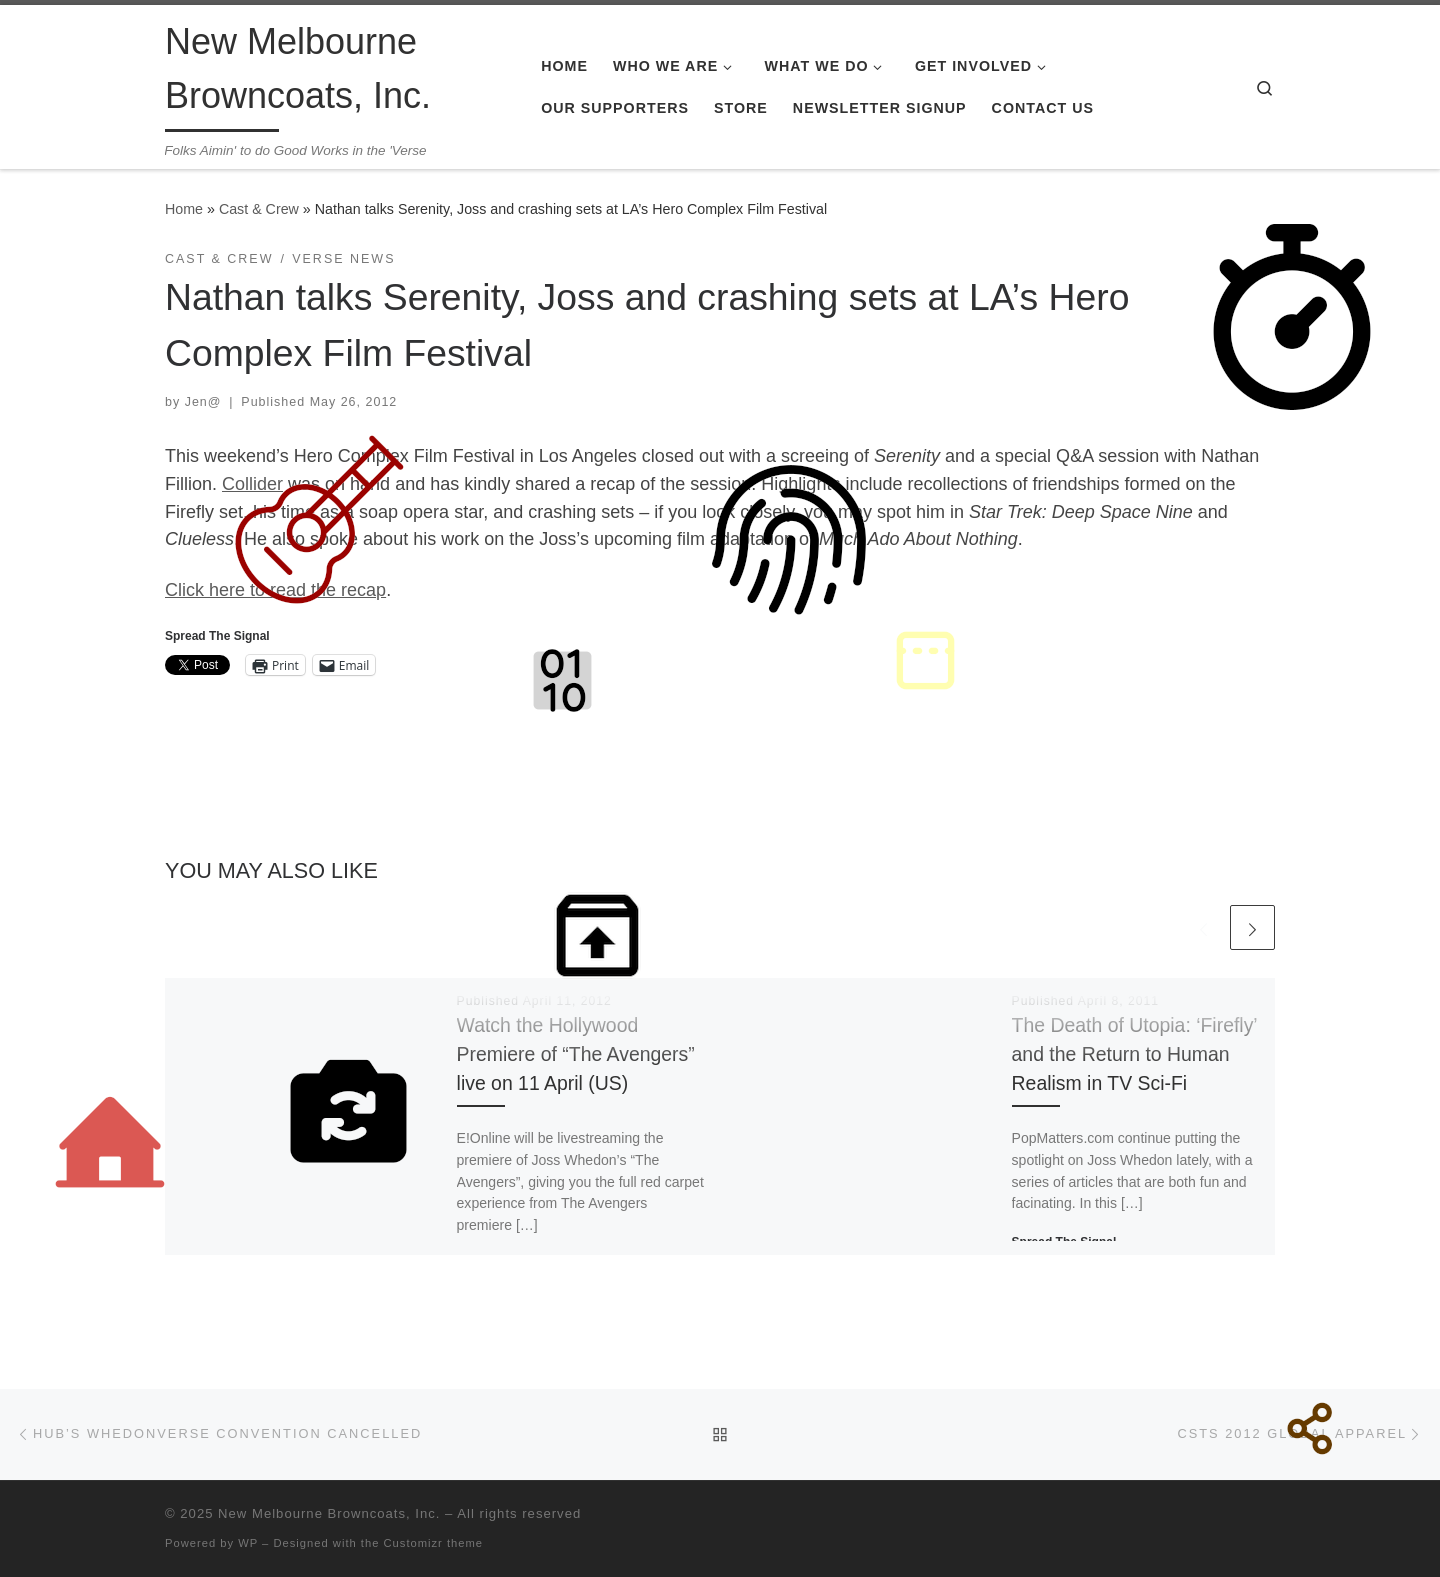 The image size is (1440, 1577). I want to click on share content to social networks, so click(1311, 1428).